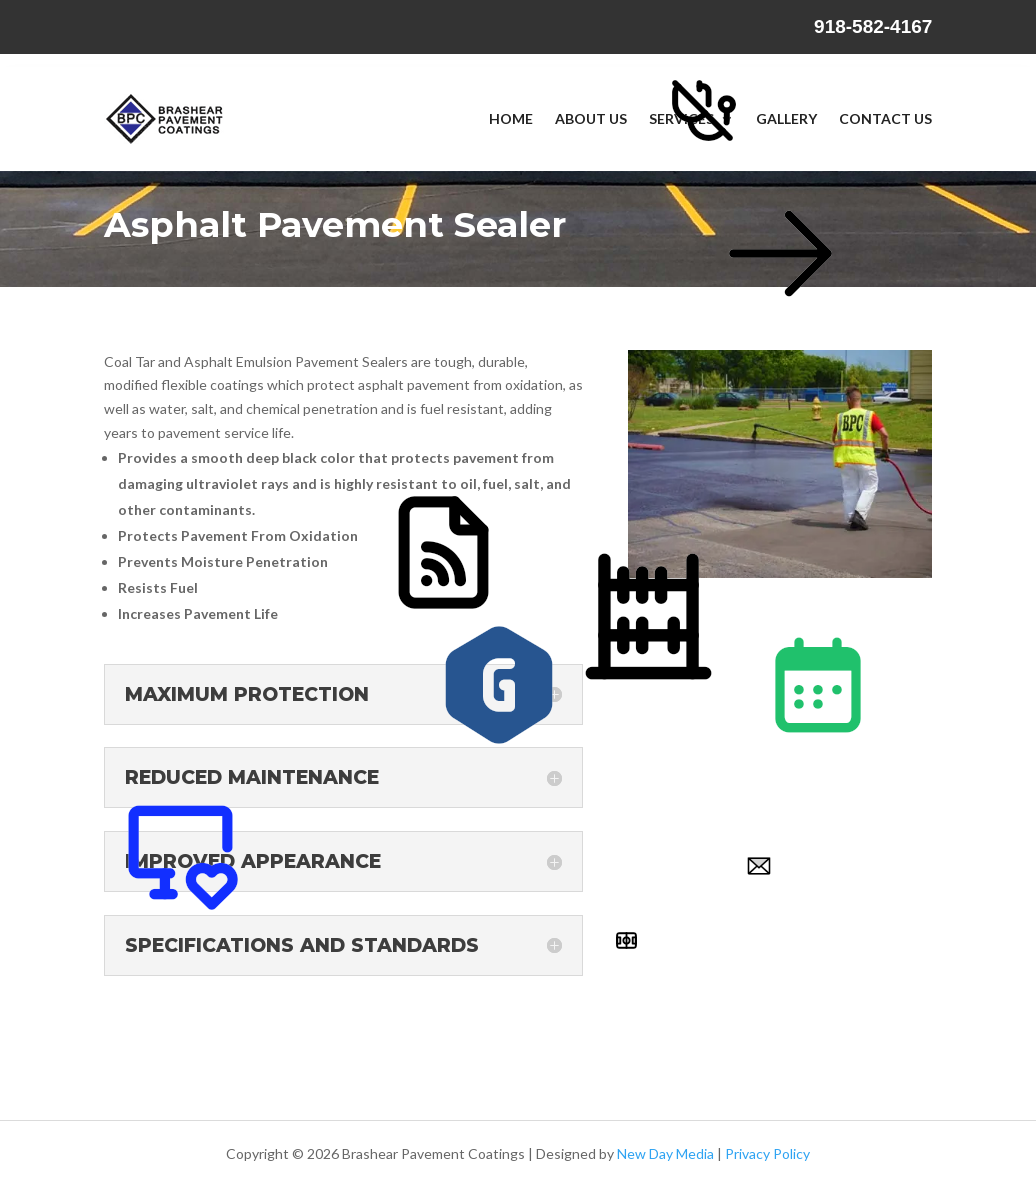 The height and width of the screenshot is (1186, 1036). Describe the element at coordinates (626, 940) in the screenshot. I see `view soccer field or pitch layout` at that location.